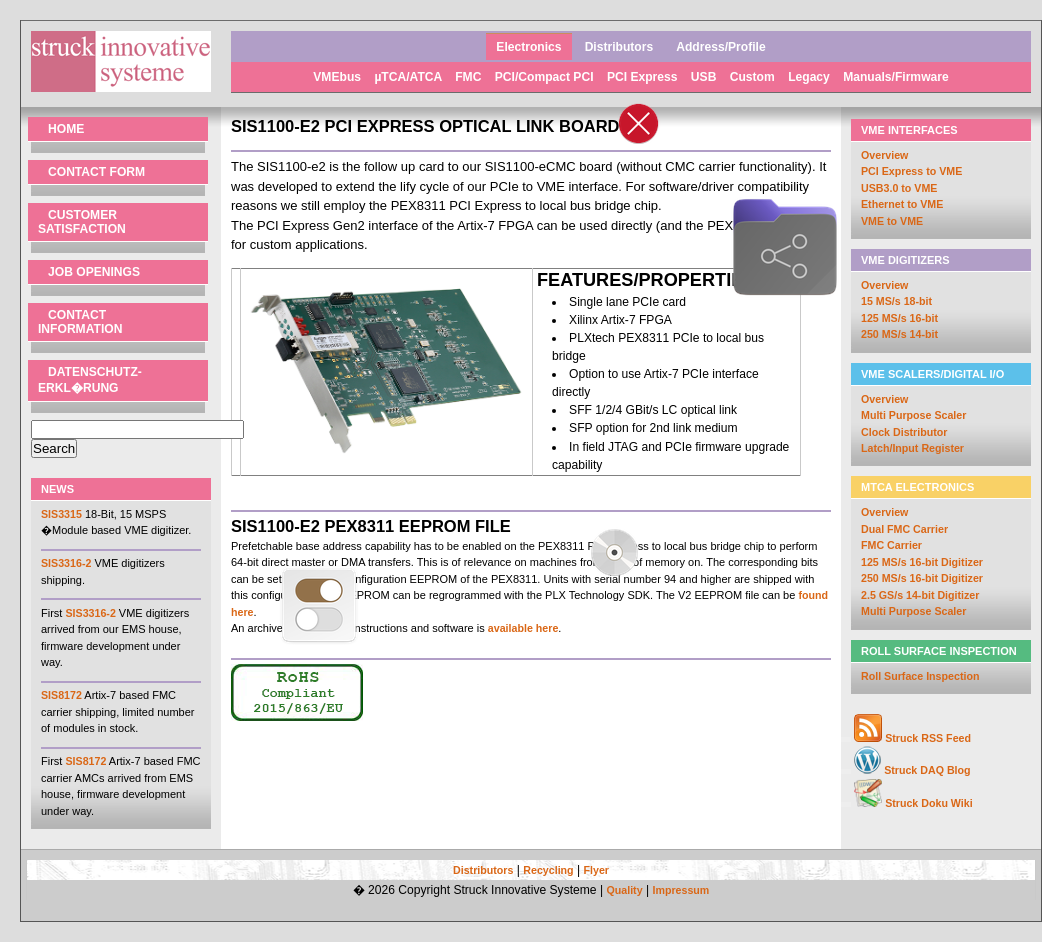  Describe the element at coordinates (785, 247) in the screenshot. I see `open your public shared folder` at that location.